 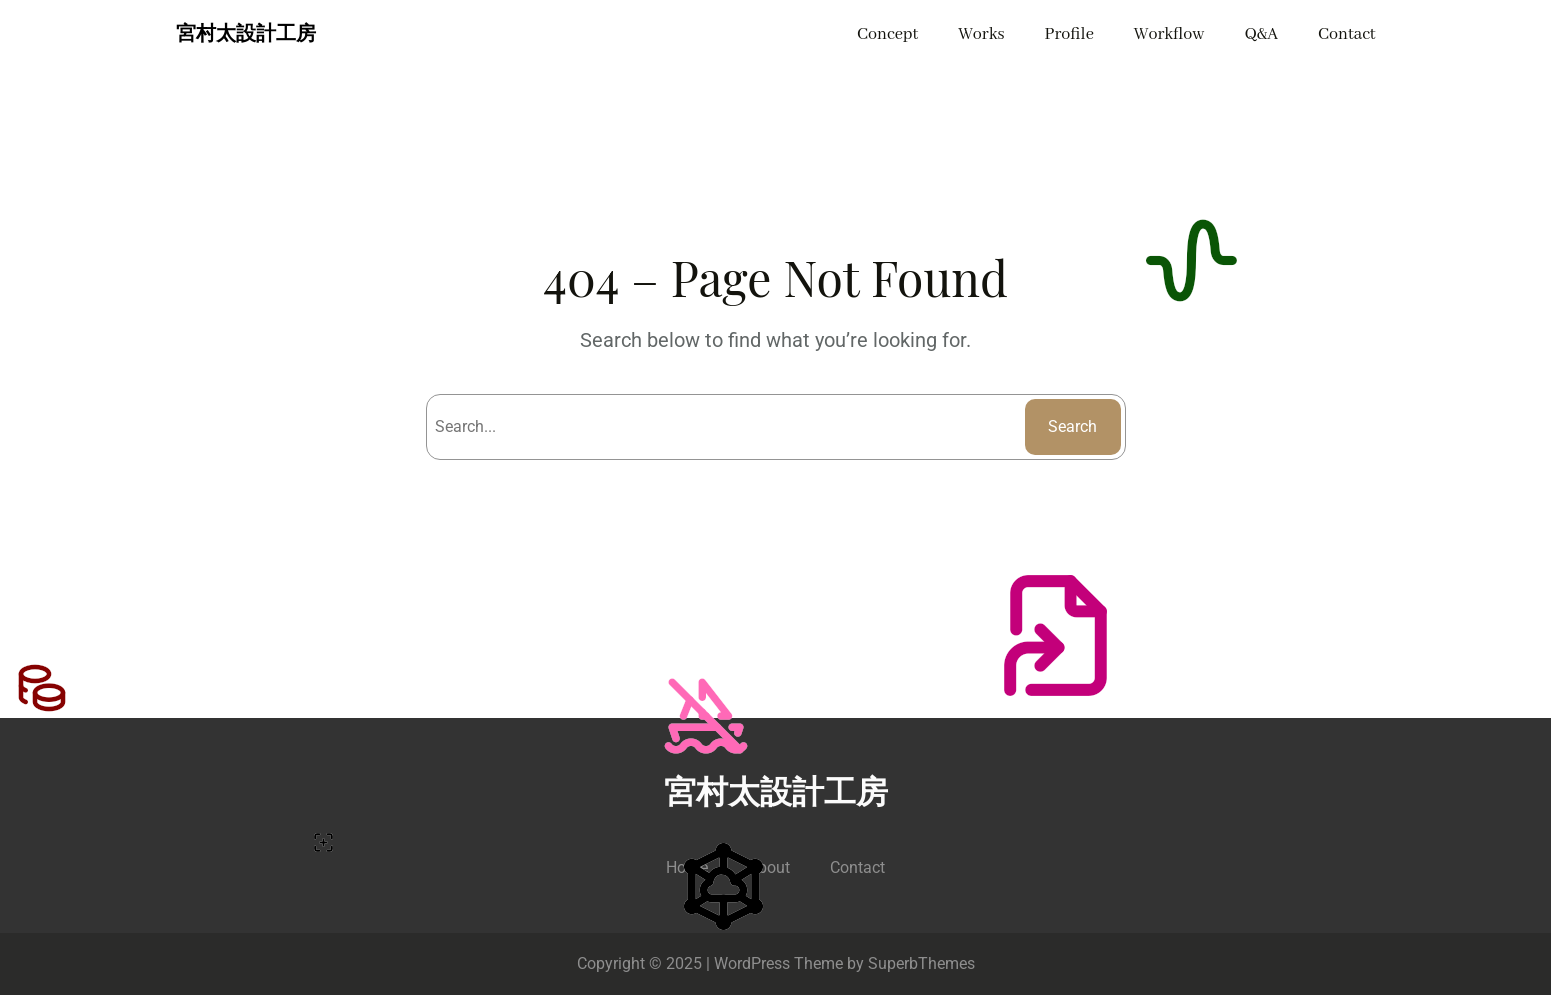 I want to click on adjust audio or sound wave settings, so click(x=1191, y=260).